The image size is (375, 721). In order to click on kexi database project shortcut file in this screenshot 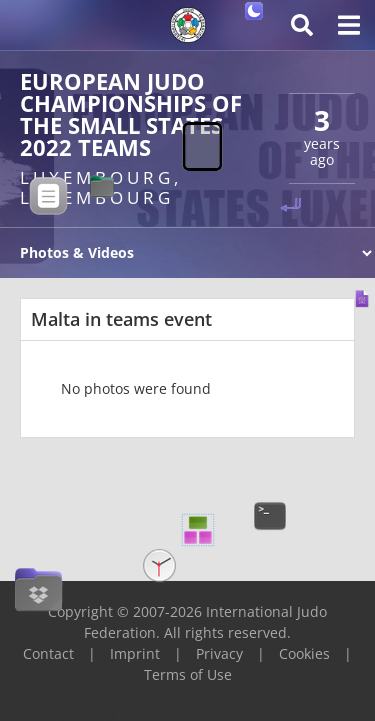, I will do `click(362, 299)`.